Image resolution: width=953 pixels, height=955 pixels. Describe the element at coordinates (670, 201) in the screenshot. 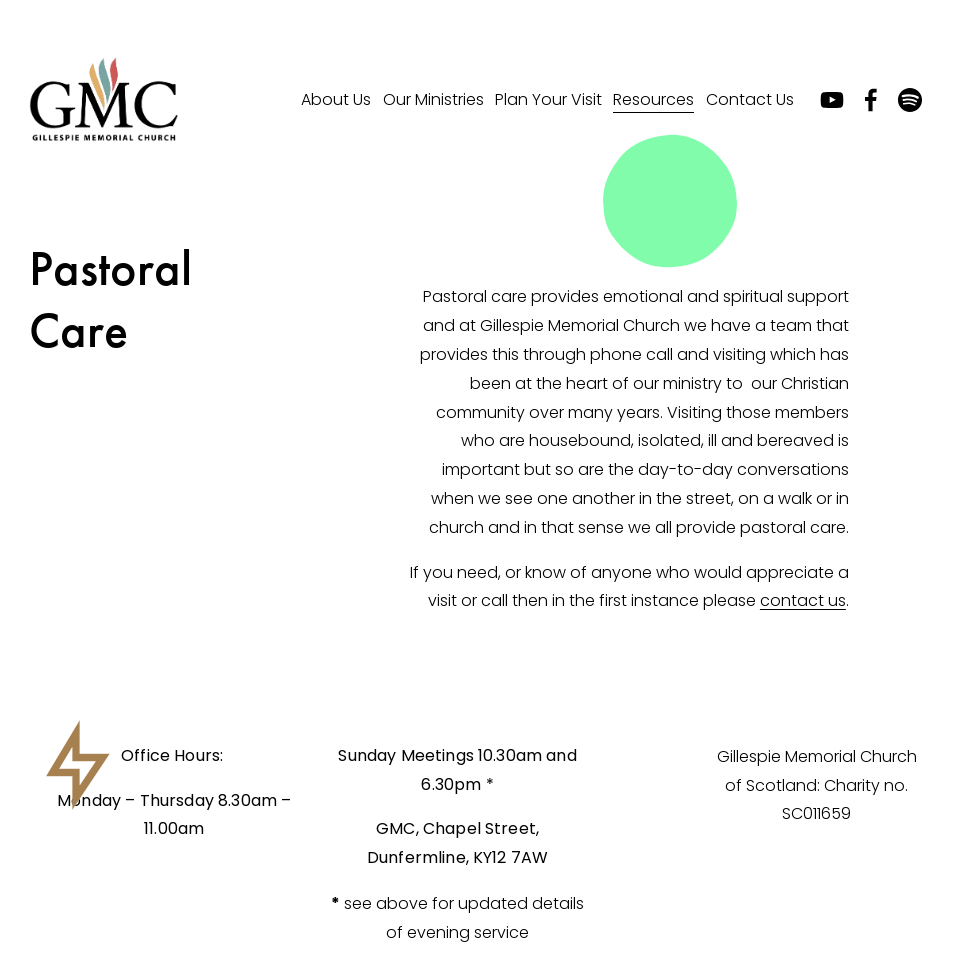

I see `open the Headspace meditation app` at that location.